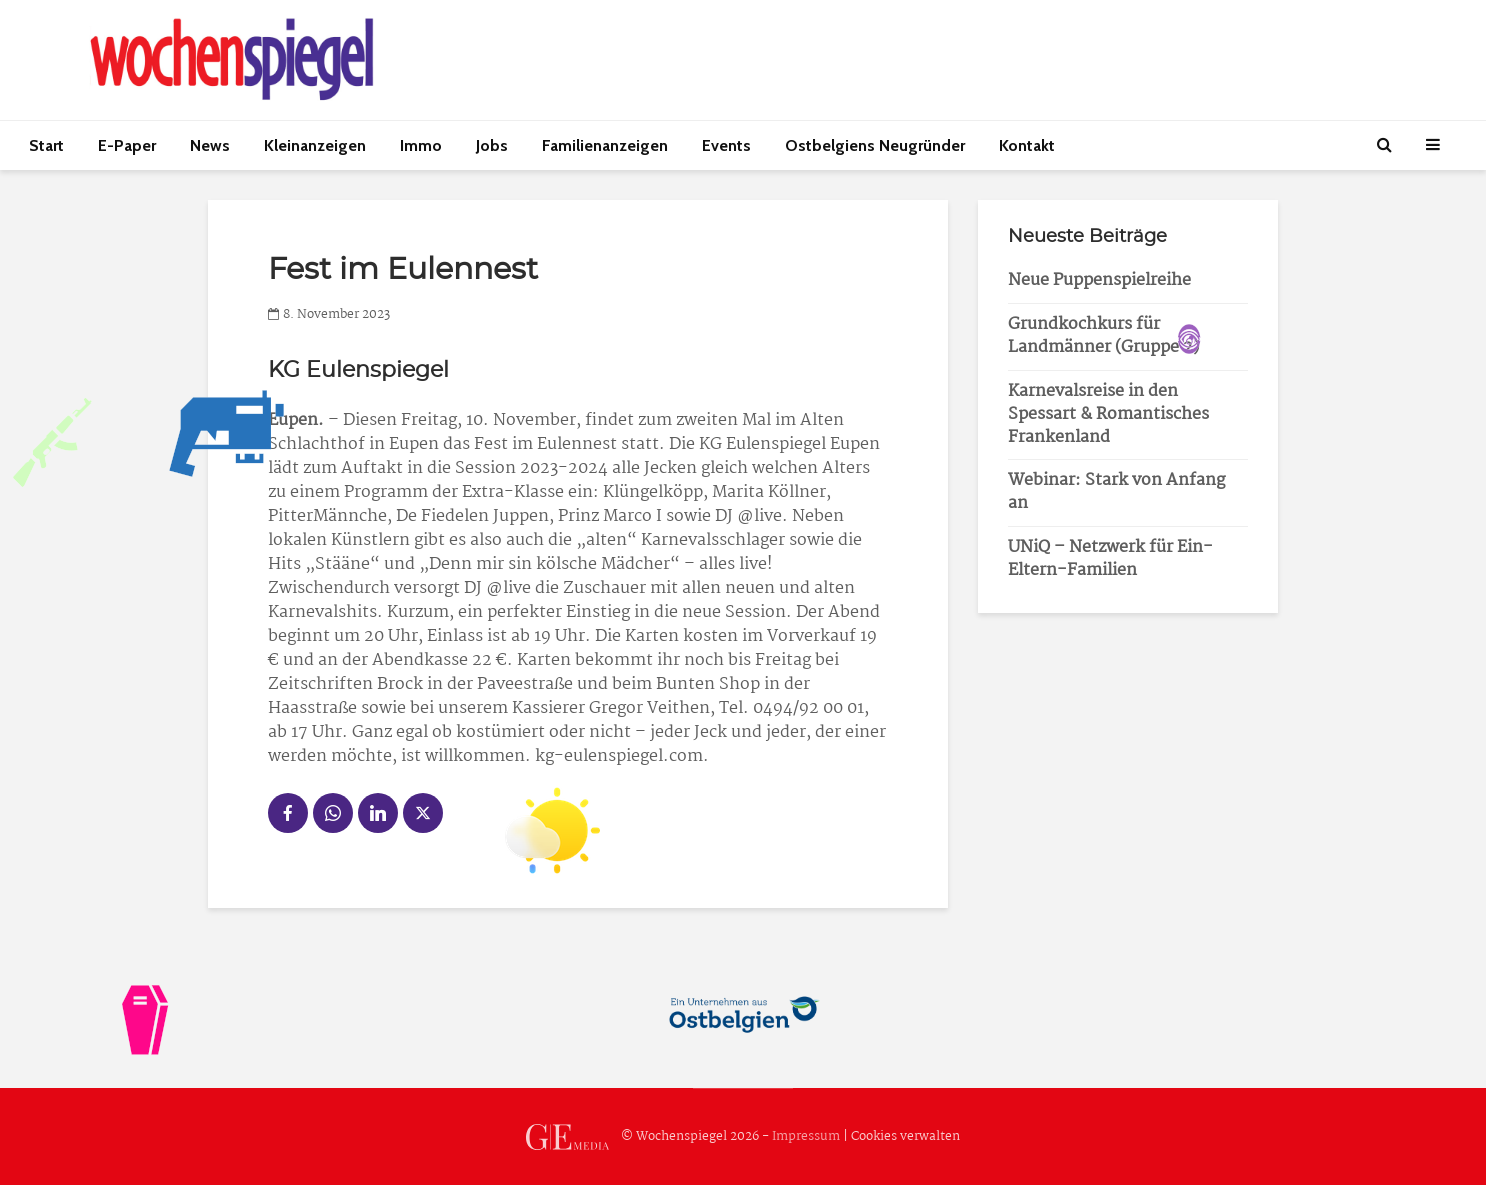  I want to click on select bolter weapon in game inventory, so click(226, 435).